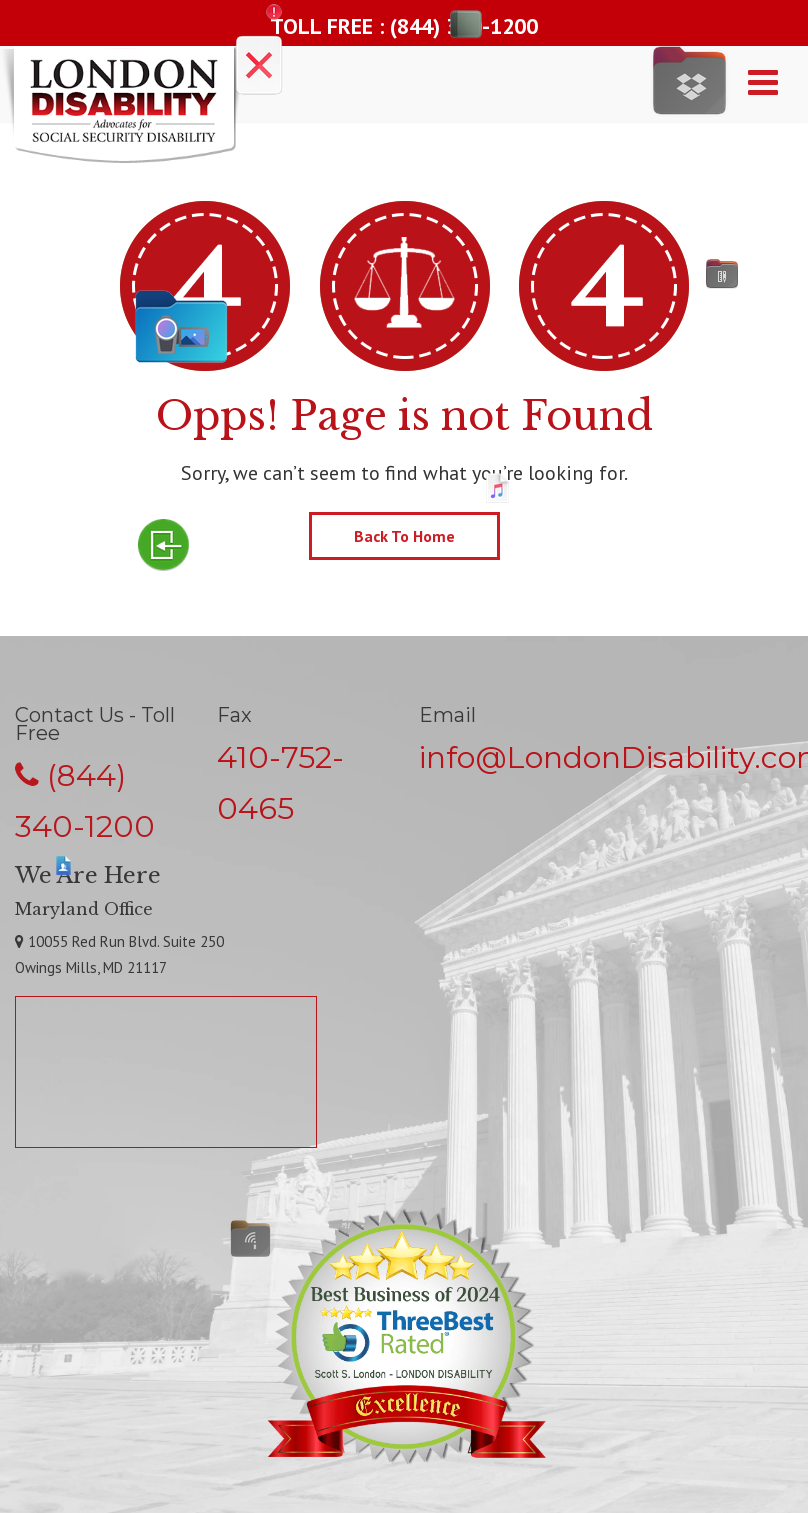  What do you see at coordinates (722, 273) in the screenshot?
I see `access your templates folder` at bounding box center [722, 273].